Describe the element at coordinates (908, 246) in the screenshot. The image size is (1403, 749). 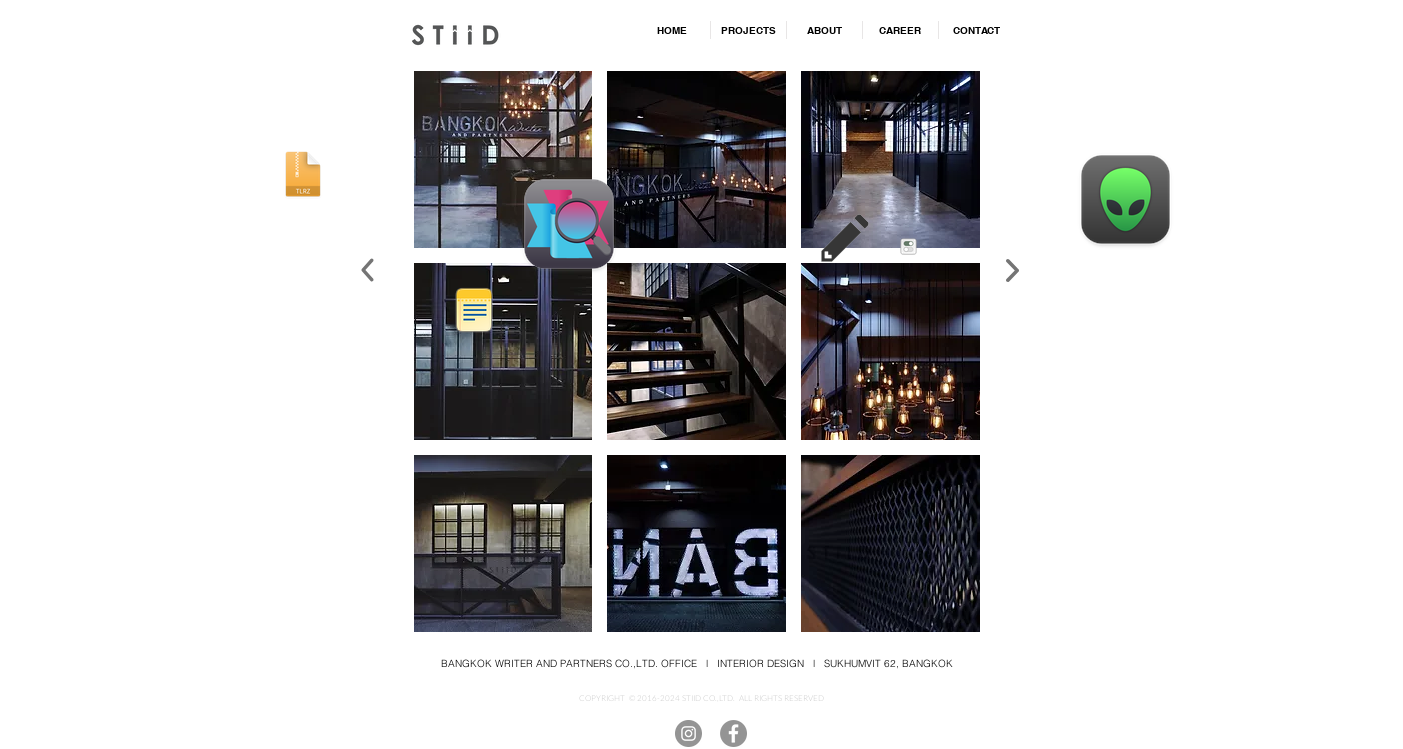
I see `open system tweaks or customization settings` at that location.